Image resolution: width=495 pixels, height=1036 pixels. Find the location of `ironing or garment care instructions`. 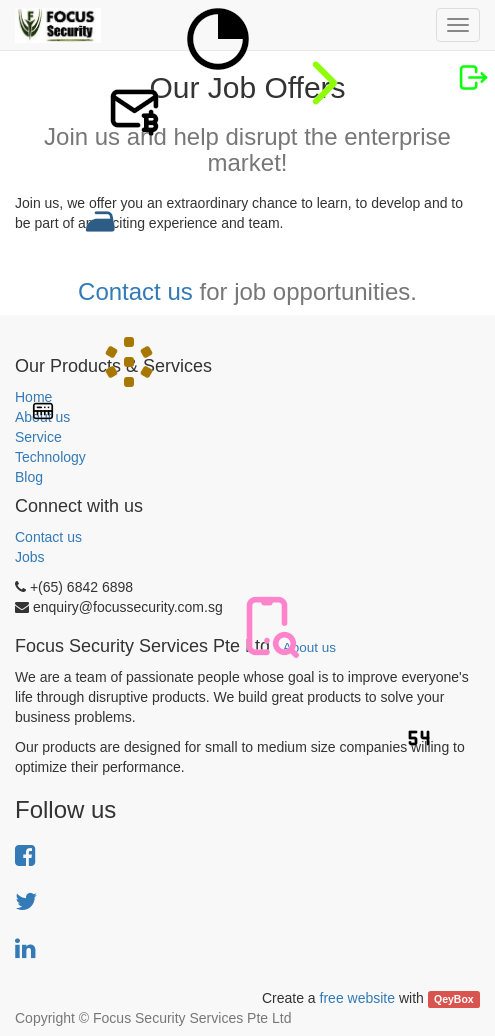

ironing or garment care instructions is located at coordinates (100, 221).